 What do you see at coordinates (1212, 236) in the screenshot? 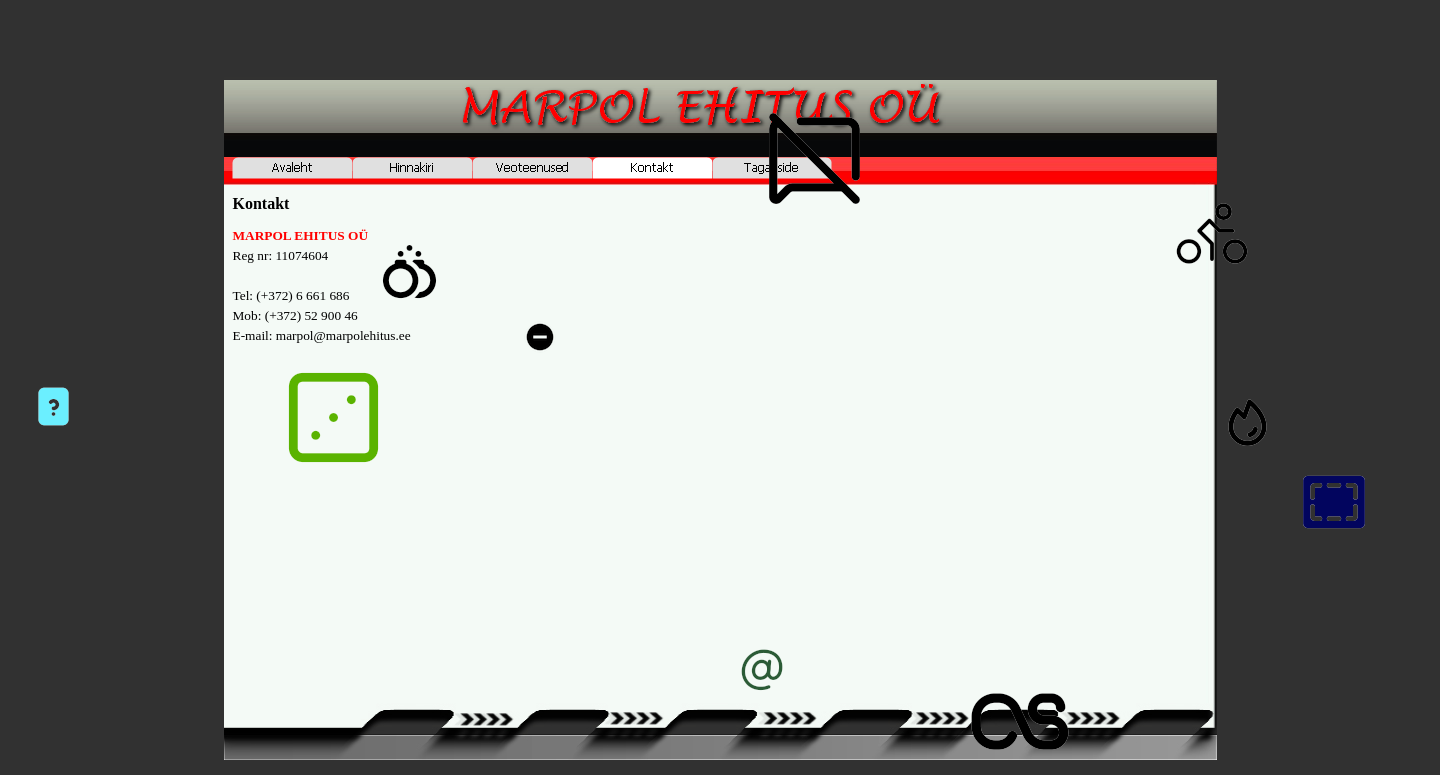
I see `select cycling as transportation mode` at bounding box center [1212, 236].